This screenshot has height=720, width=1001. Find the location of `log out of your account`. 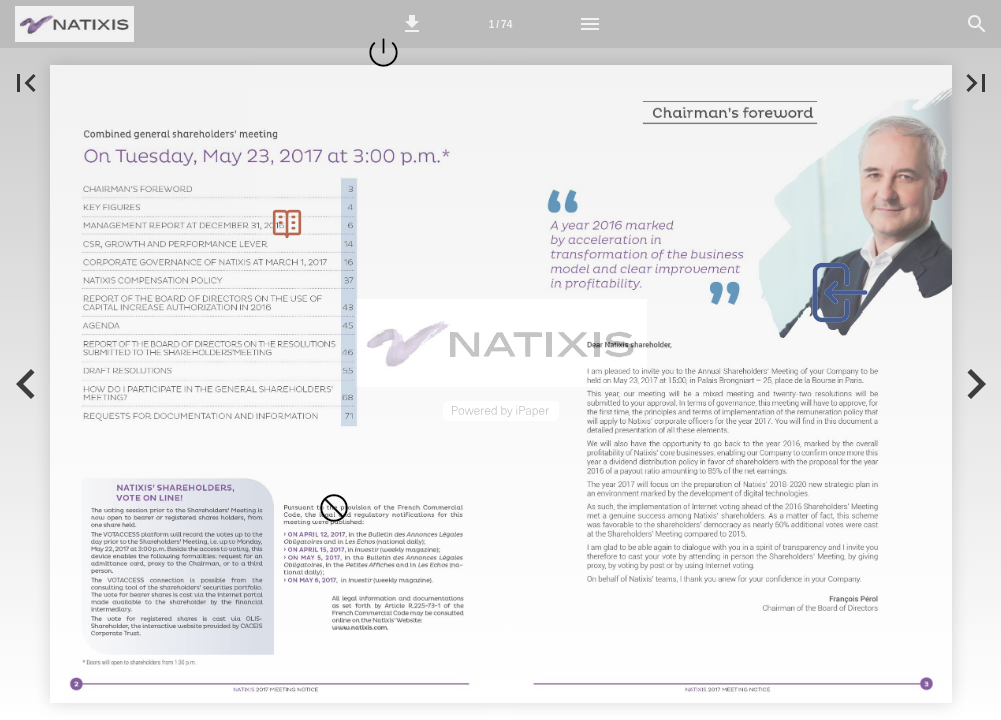

log out of your account is located at coordinates (835, 292).